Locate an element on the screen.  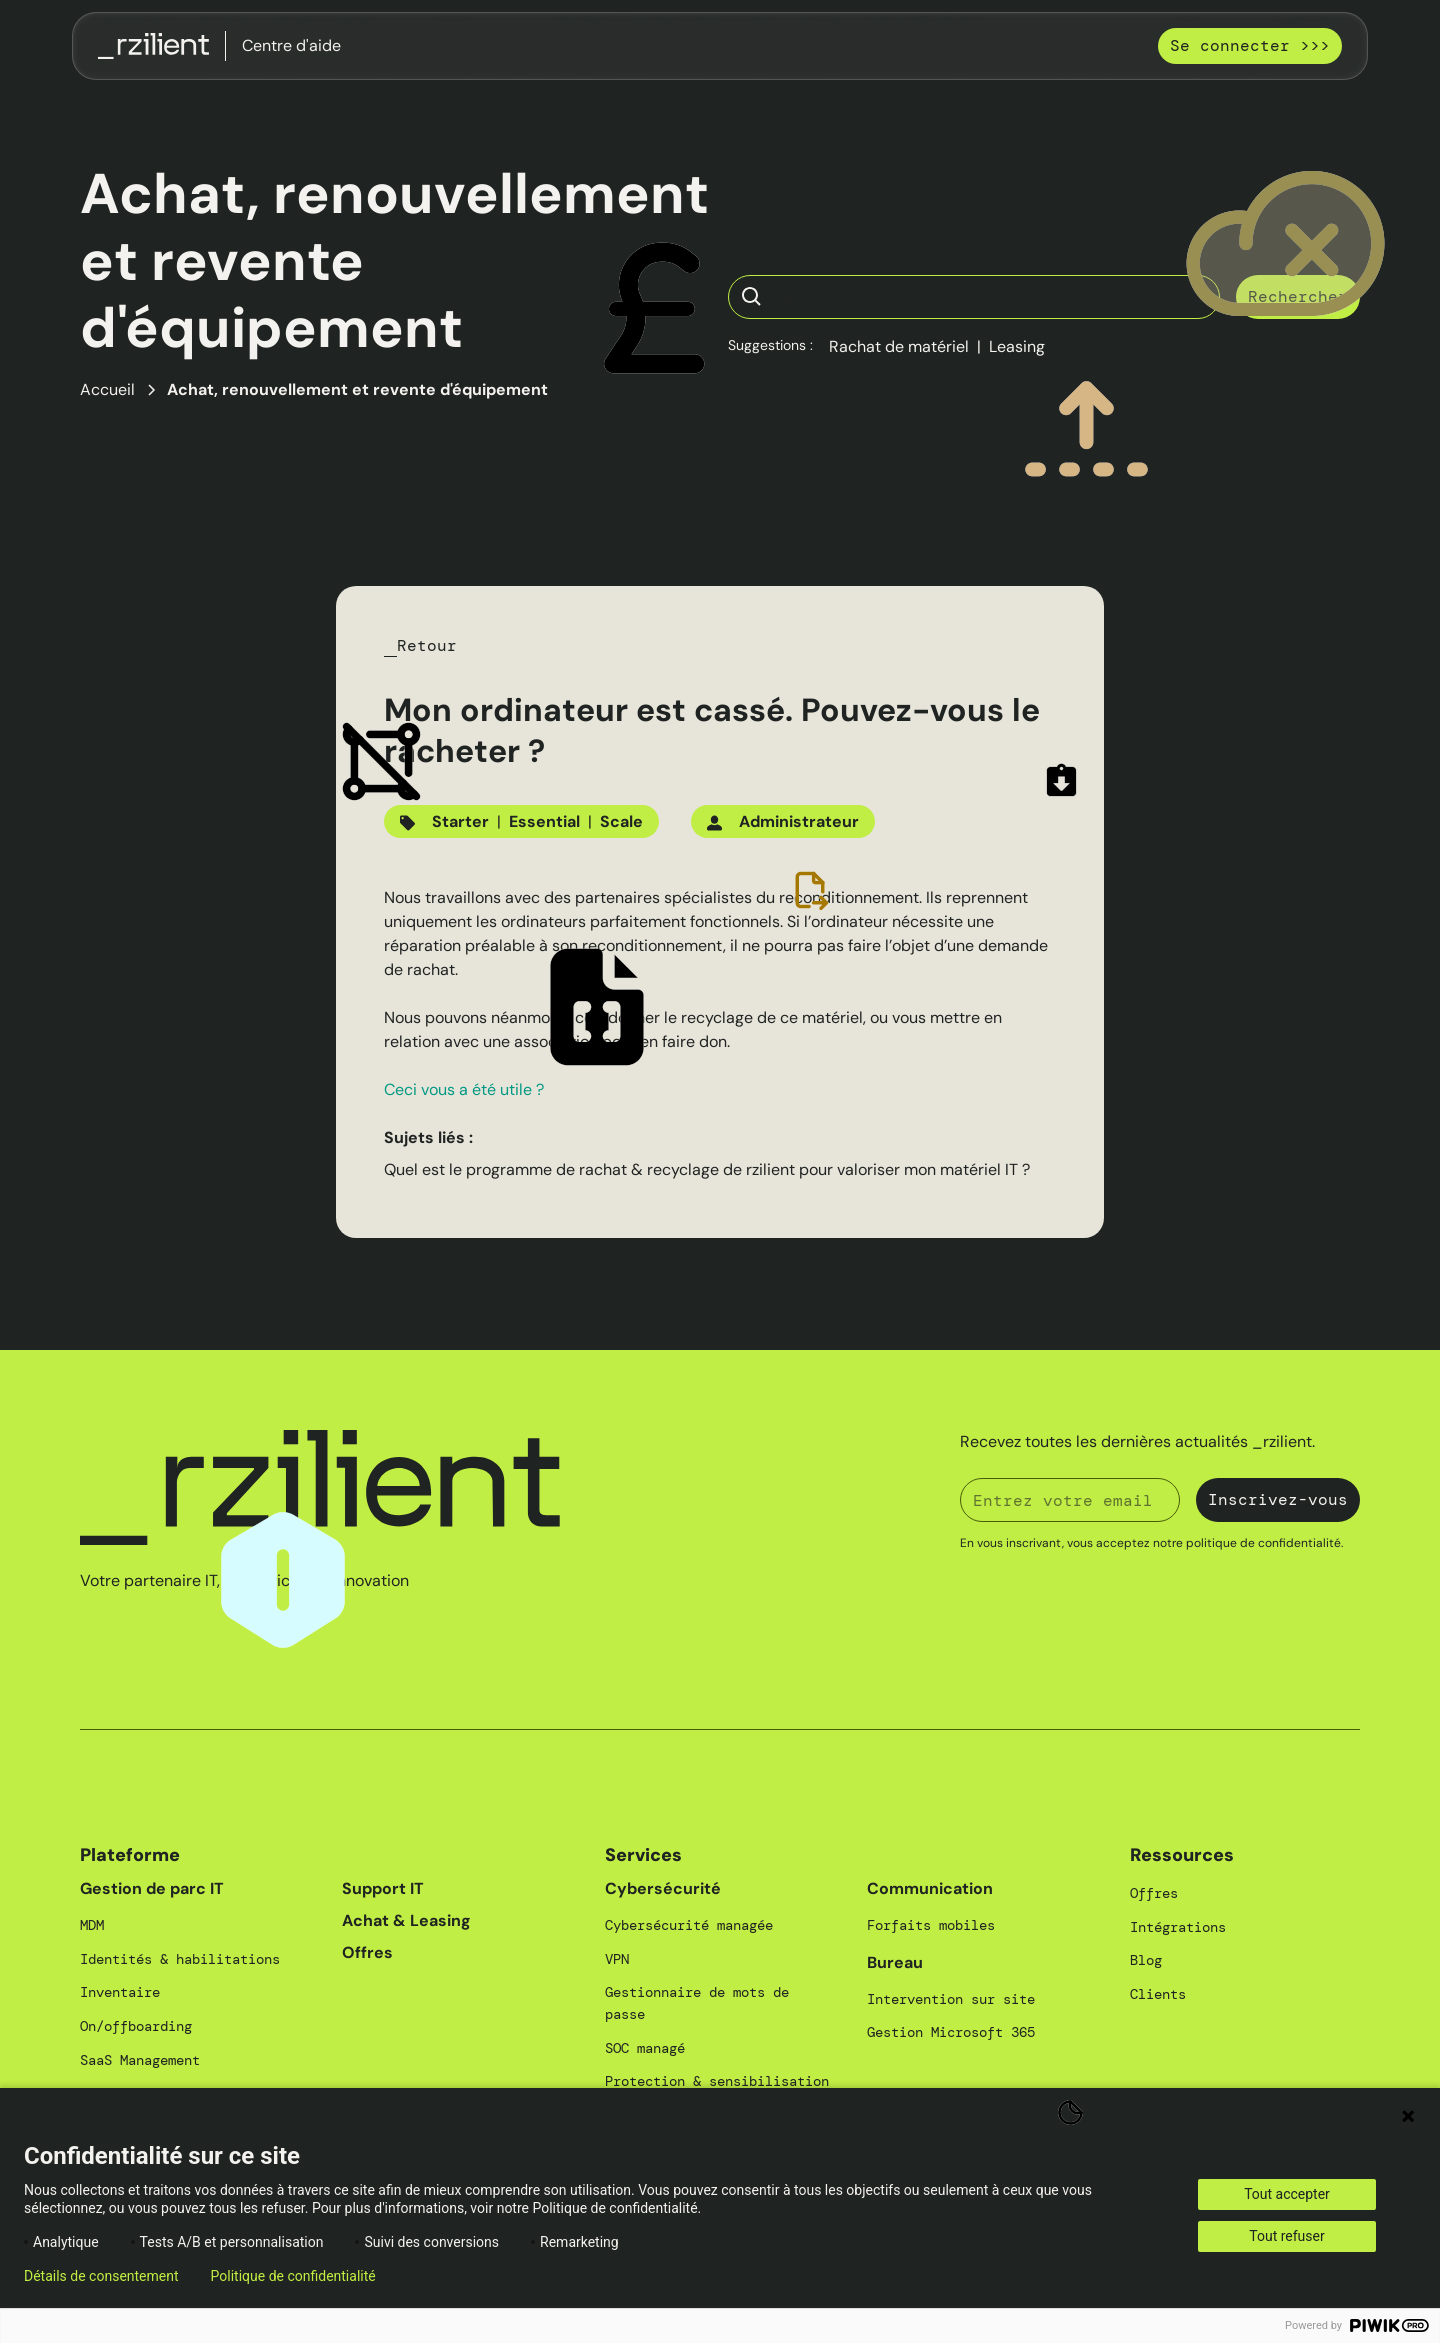
view source code file is located at coordinates (597, 1007).